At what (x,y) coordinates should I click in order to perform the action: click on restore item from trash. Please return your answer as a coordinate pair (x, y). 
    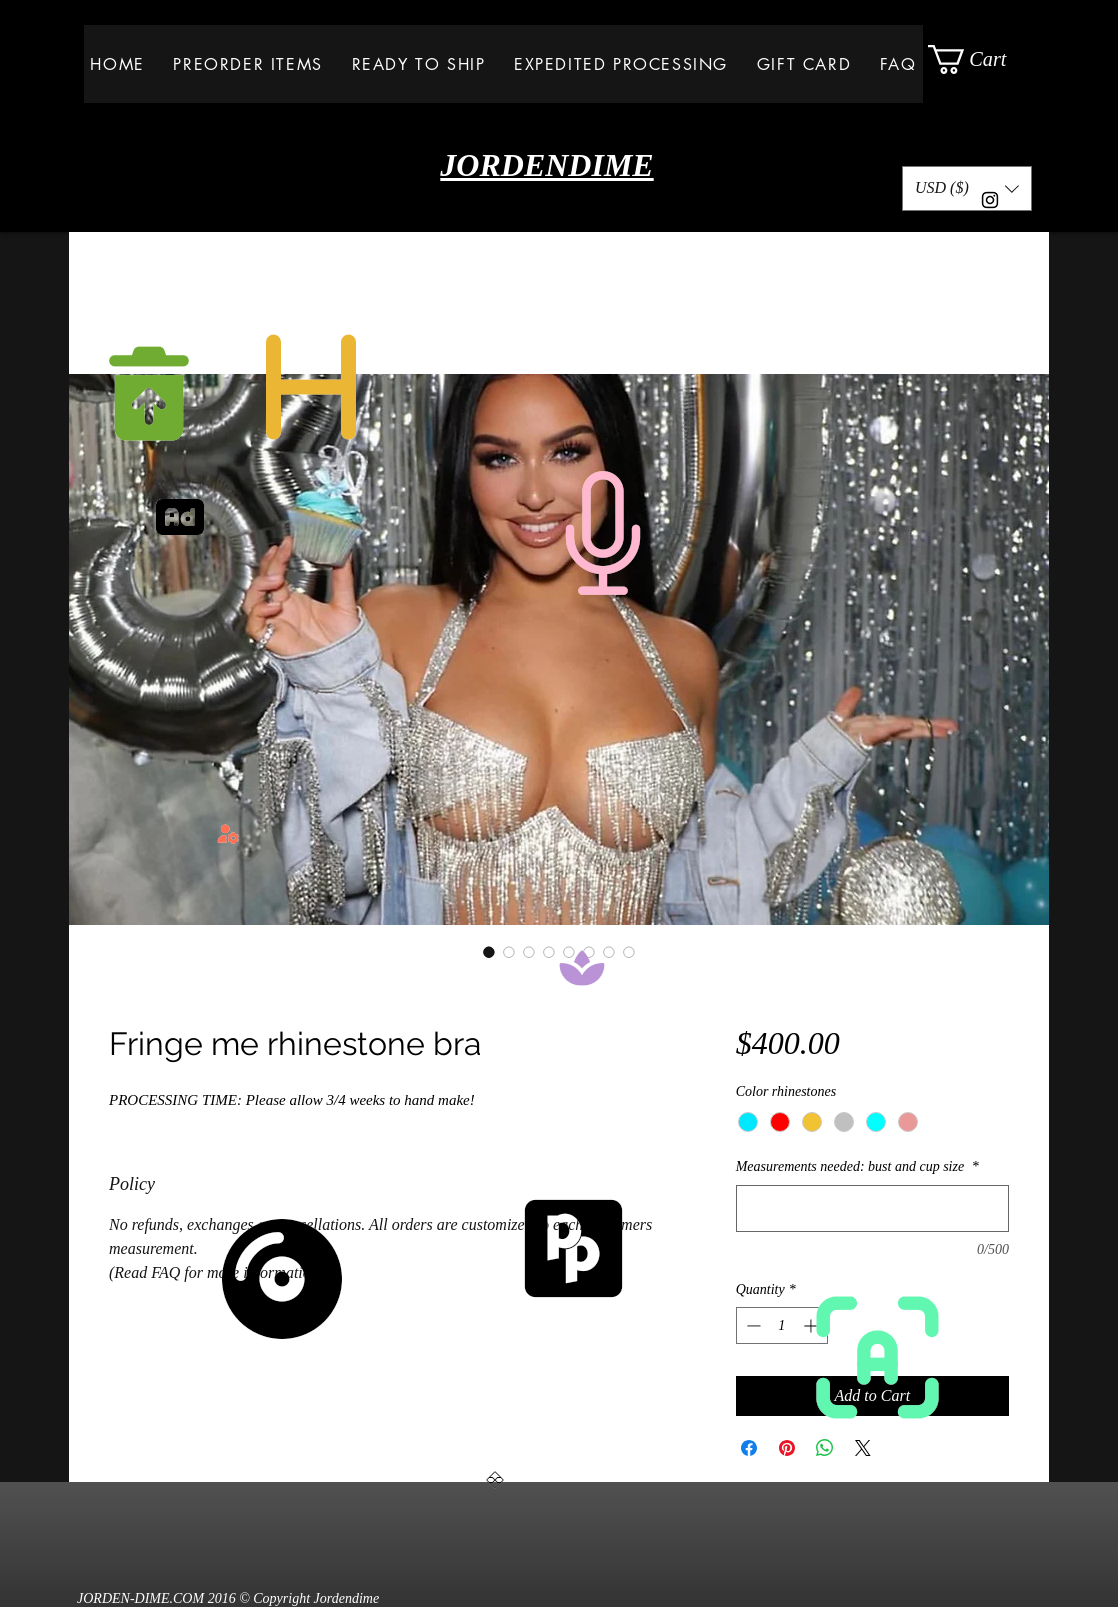
    Looking at the image, I should click on (149, 395).